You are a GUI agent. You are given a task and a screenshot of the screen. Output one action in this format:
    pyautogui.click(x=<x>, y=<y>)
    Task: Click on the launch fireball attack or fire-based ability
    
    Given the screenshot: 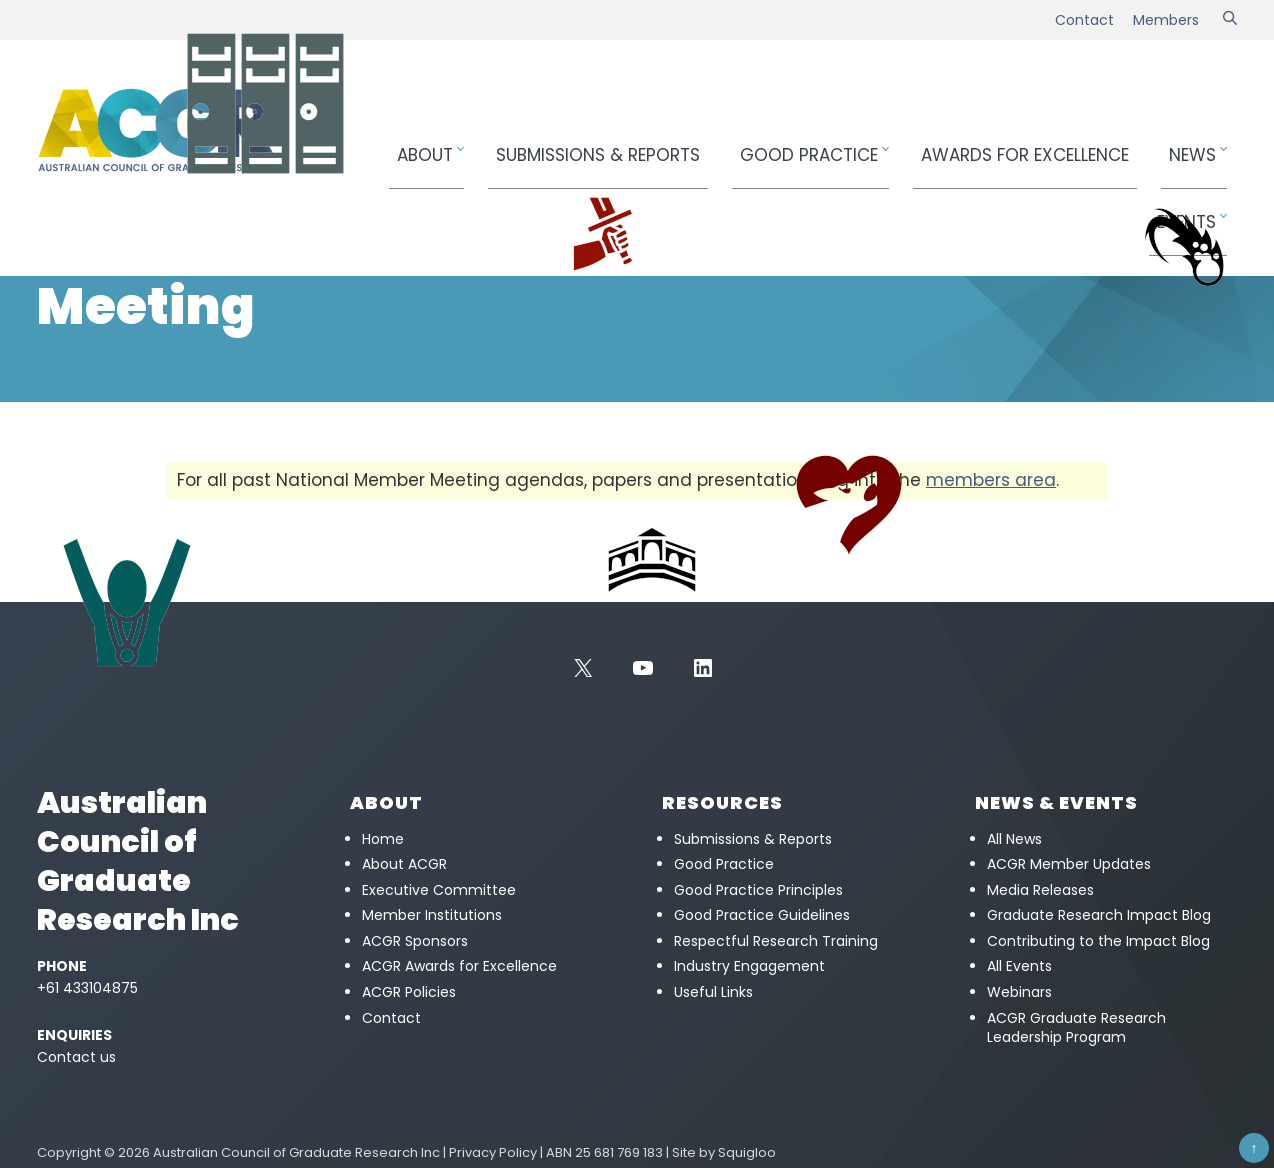 What is the action you would take?
    pyautogui.click(x=1184, y=247)
    